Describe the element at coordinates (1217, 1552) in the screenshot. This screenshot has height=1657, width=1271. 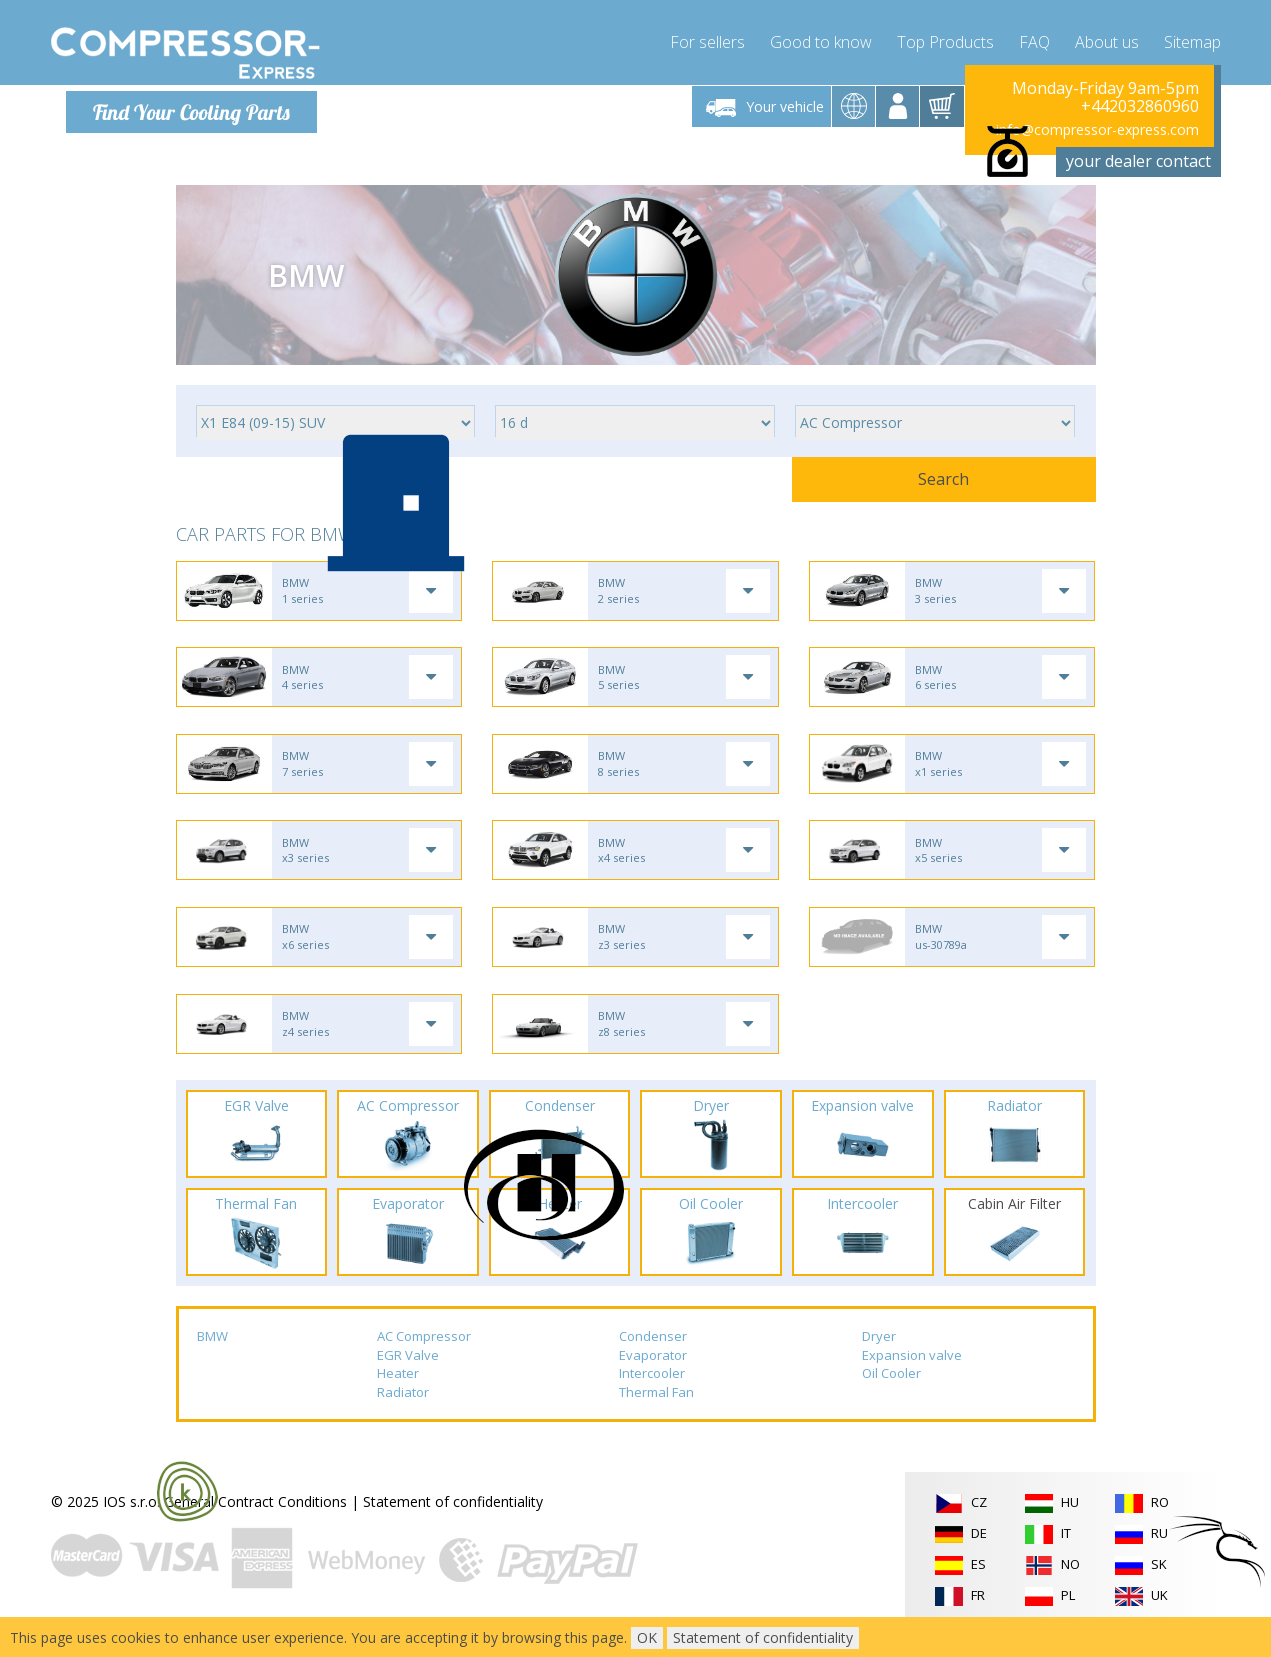
I see `Kali Linux operating system logo` at that location.